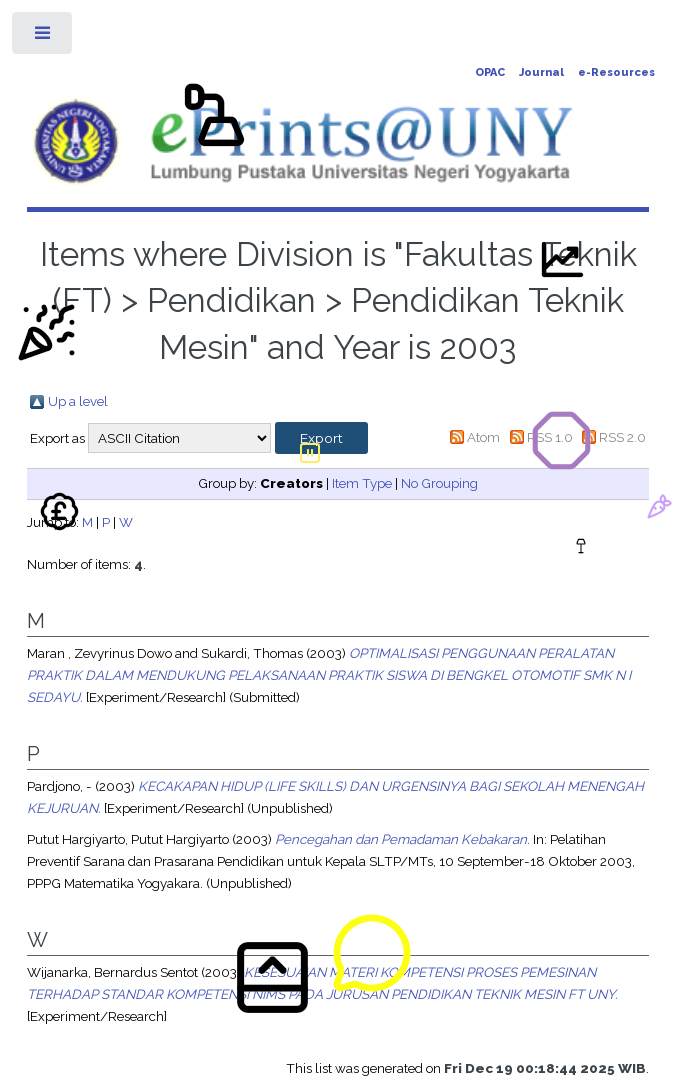 The height and width of the screenshot is (1082, 676). Describe the element at coordinates (581, 546) in the screenshot. I see `toggle floor lamp on or off` at that location.